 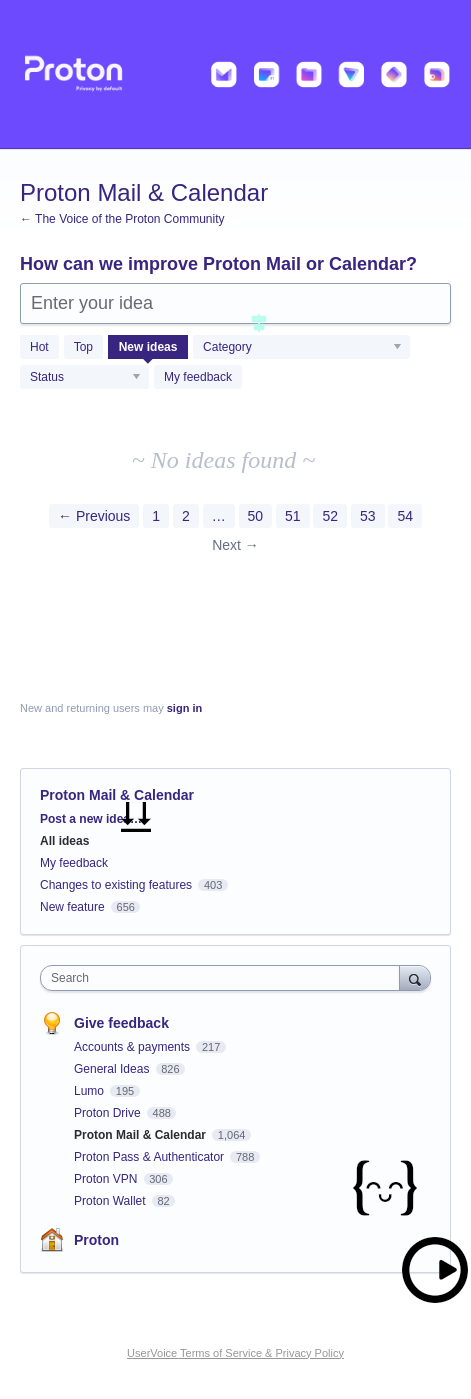 What do you see at coordinates (259, 323) in the screenshot?
I see `align selected items to horizontal center` at bounding box center [259, 323].